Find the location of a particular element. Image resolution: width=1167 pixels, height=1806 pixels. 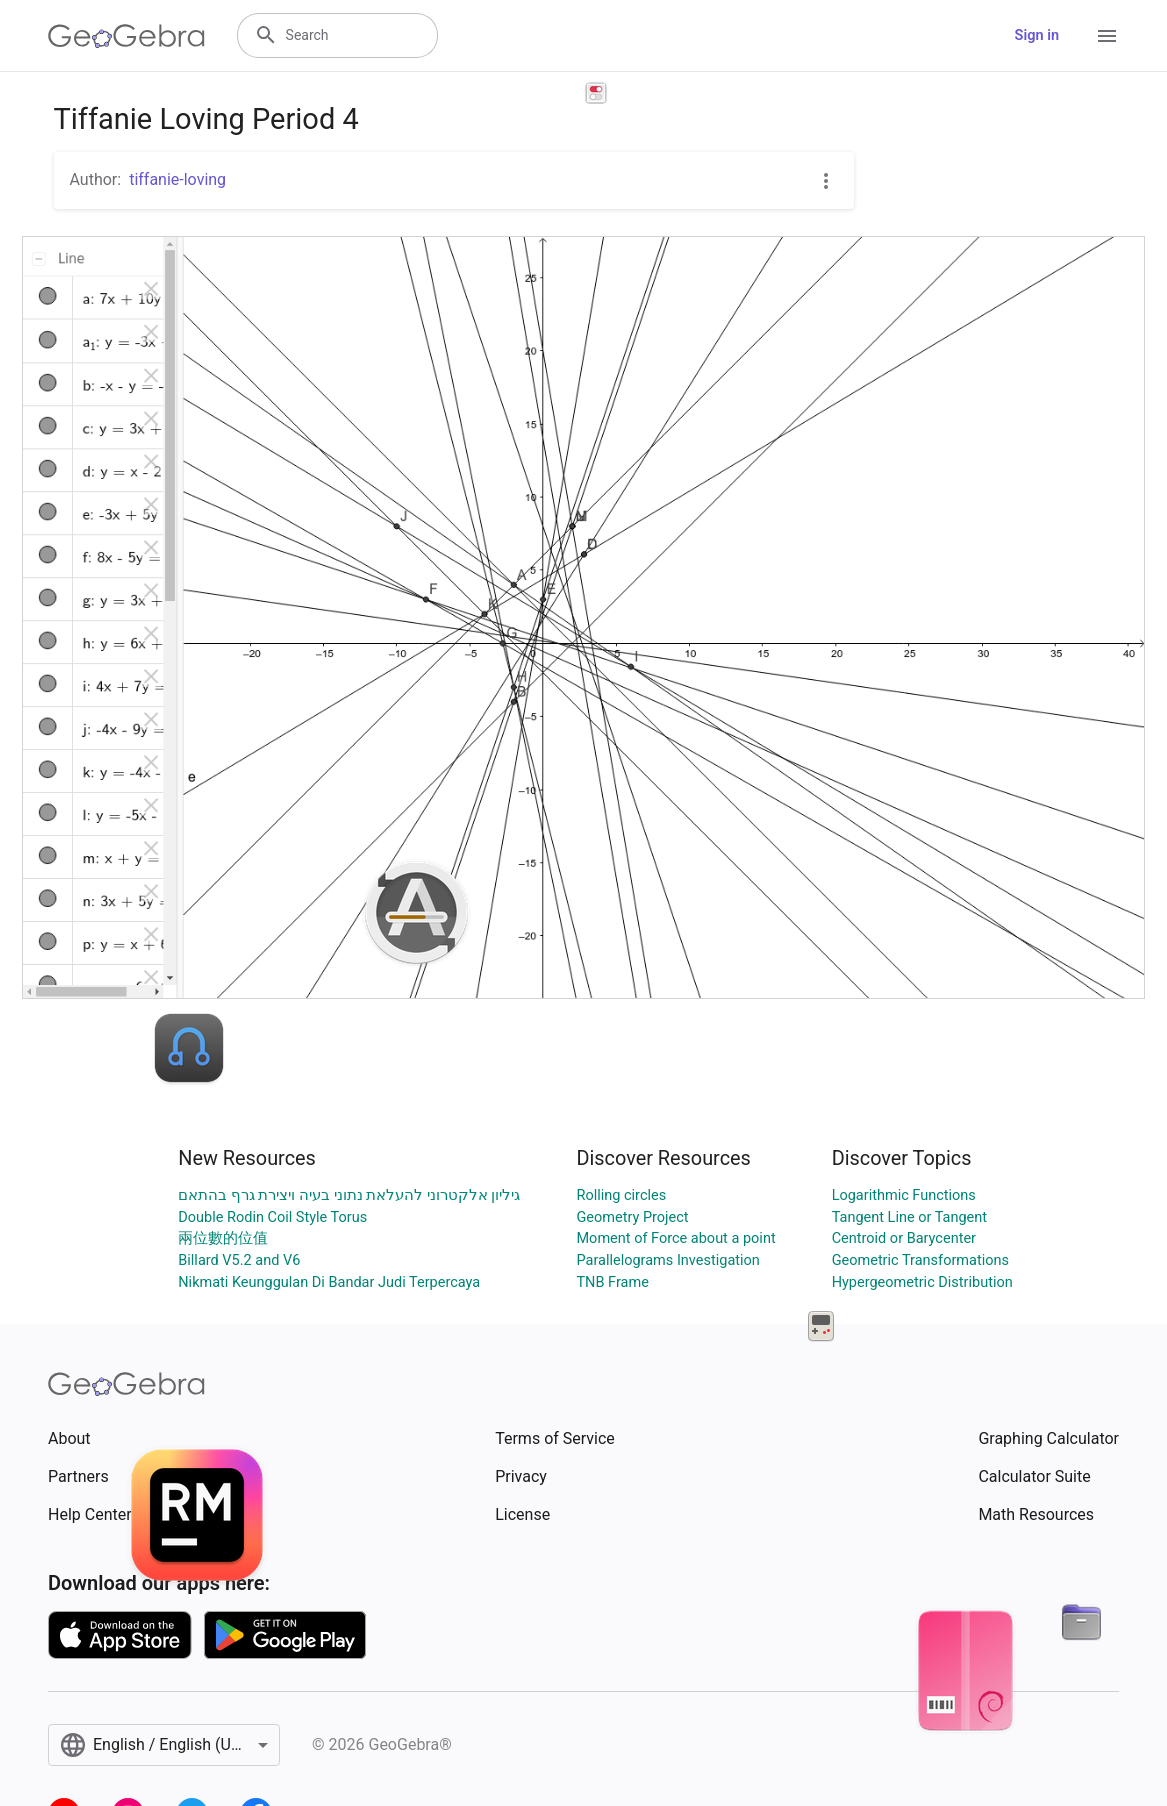

a debian software package file ready for installation is located at coordinates (965, 1670).